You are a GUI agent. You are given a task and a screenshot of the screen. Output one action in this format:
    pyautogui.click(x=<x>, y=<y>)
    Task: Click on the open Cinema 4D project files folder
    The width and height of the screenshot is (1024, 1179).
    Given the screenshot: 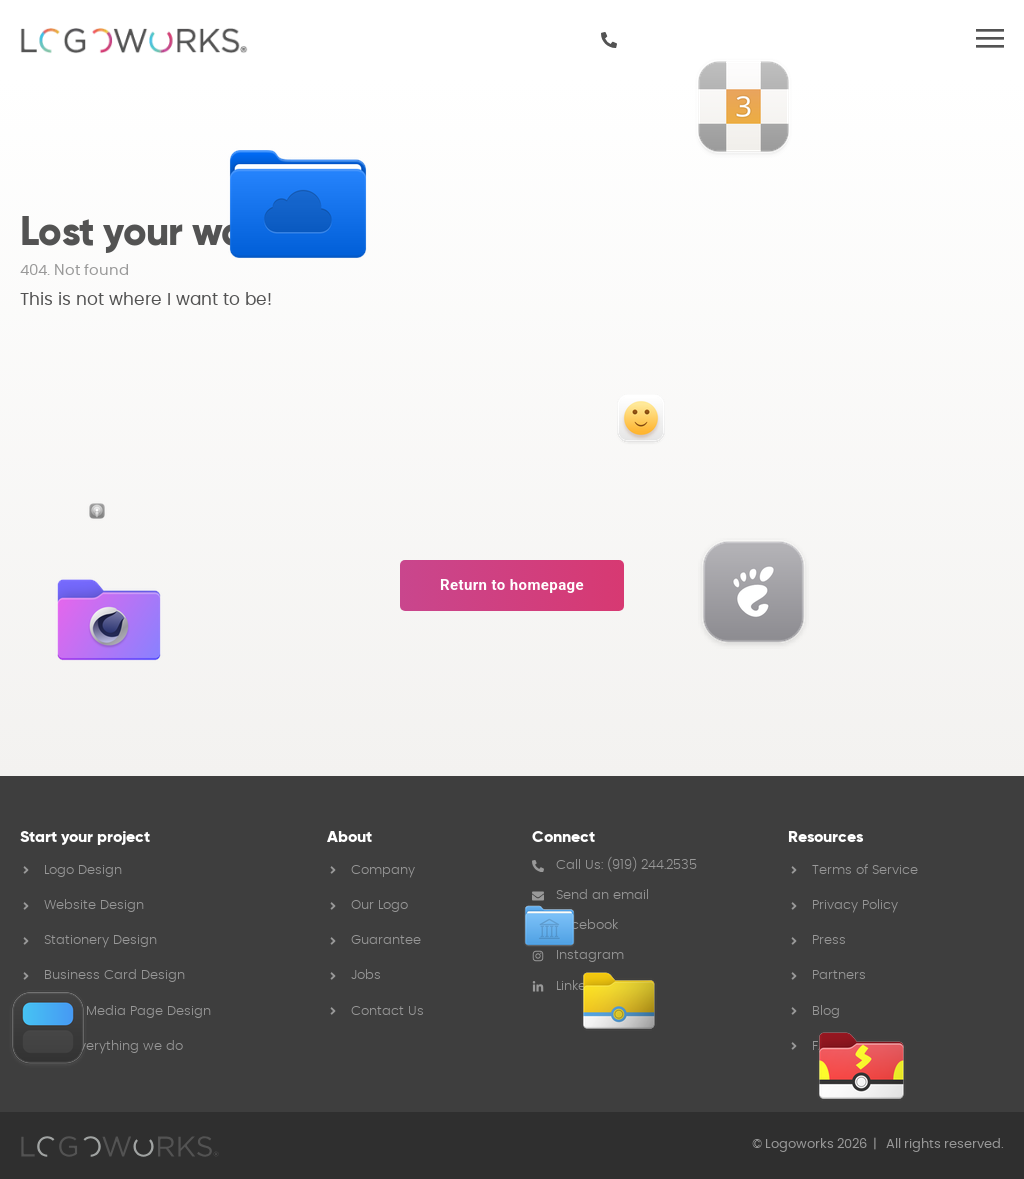 What is the action you would take?
    pyautogui.click(x=108, y=622)
    